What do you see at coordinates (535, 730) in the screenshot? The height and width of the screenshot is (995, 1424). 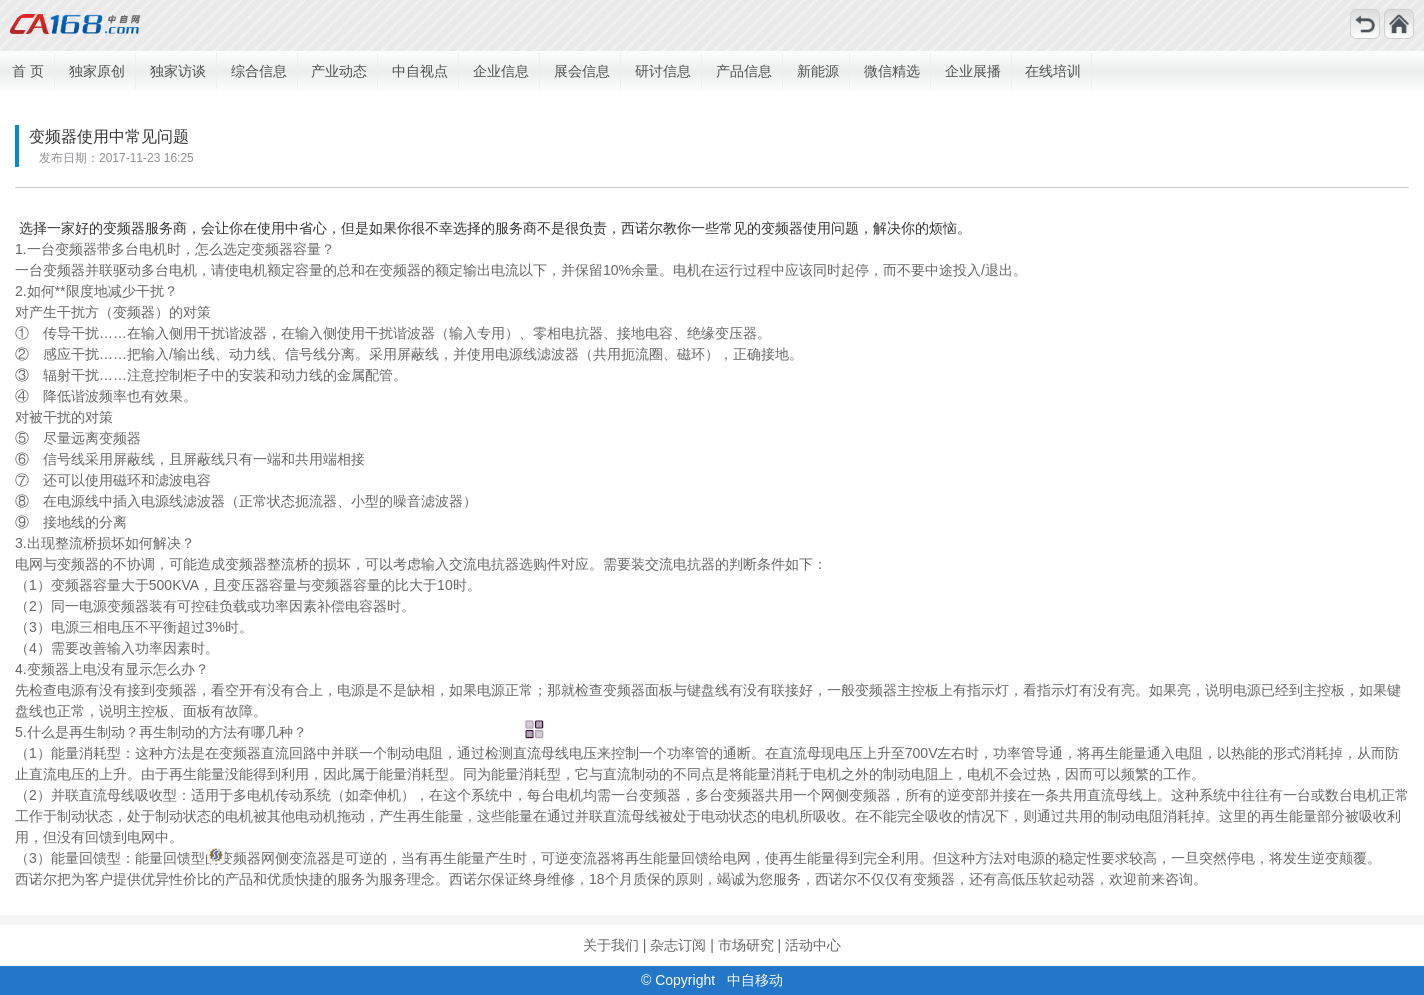 I see `launch lights off puzzle game` at bounding box center [535, 730].